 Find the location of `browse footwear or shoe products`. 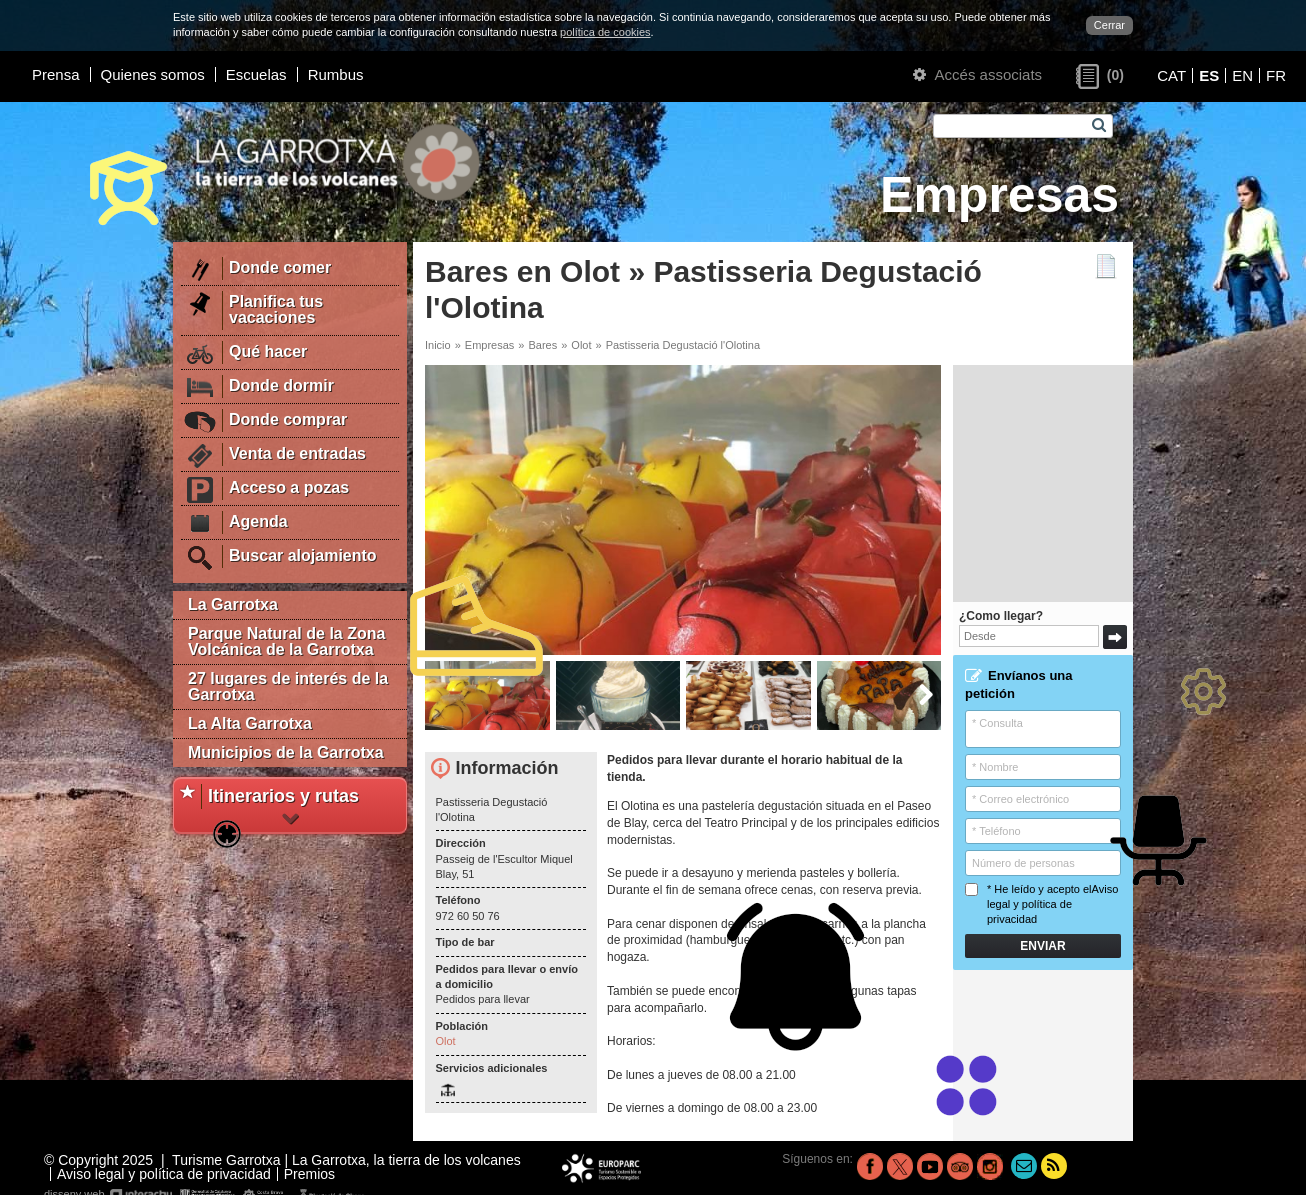

browse footwear or shoe products is located at coordinates (469, 630).